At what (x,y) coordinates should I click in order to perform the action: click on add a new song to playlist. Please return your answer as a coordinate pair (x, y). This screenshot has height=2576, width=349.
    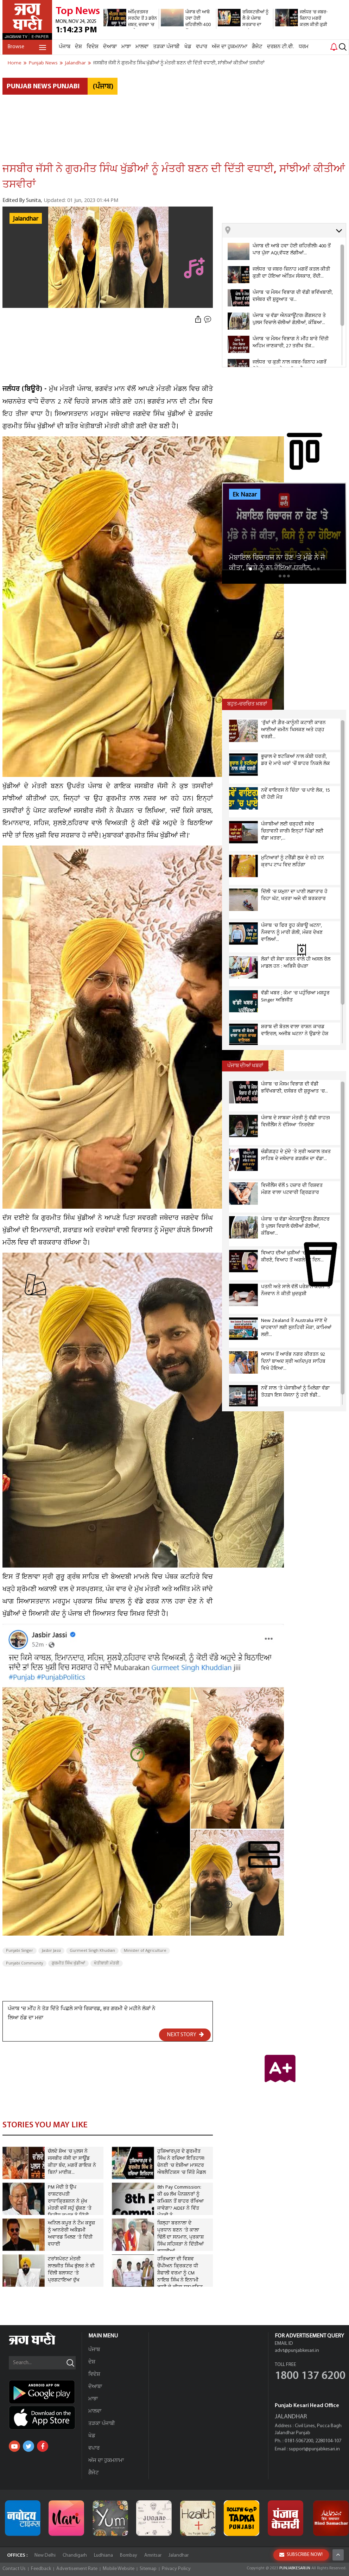
    Looking at the image, I should click on (195, 268).